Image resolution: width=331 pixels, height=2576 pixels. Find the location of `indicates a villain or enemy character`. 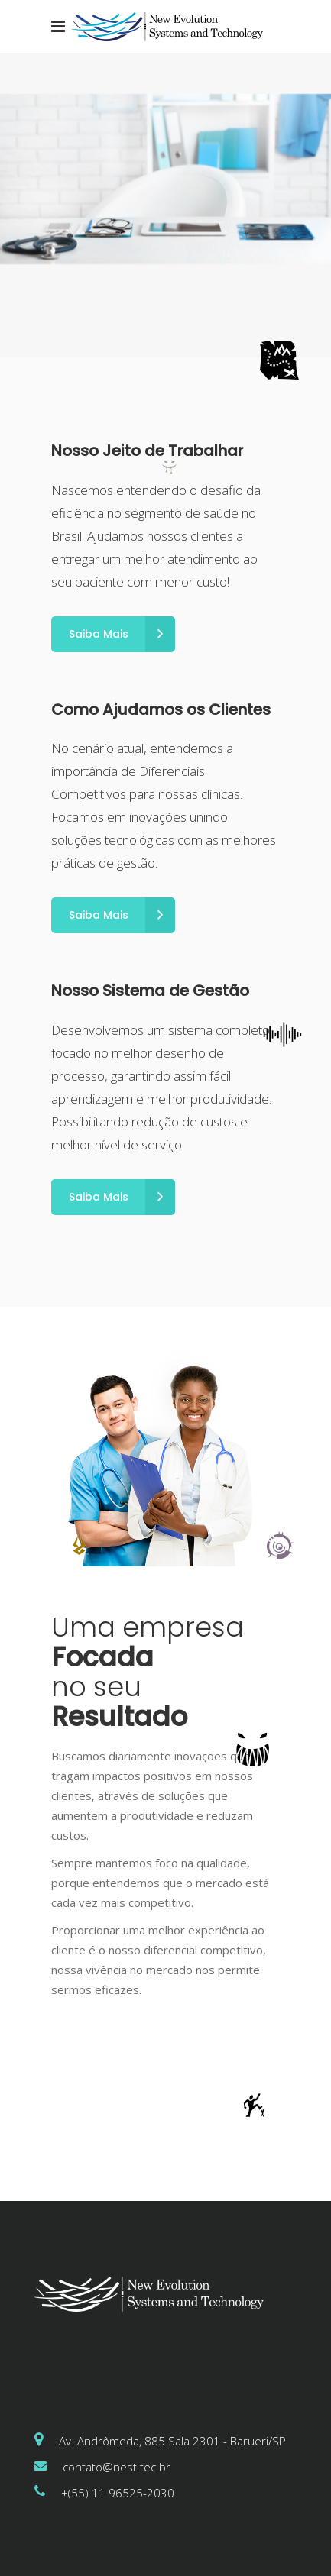

indicates a villain or enemy character is located at coordinates (252, 1750).